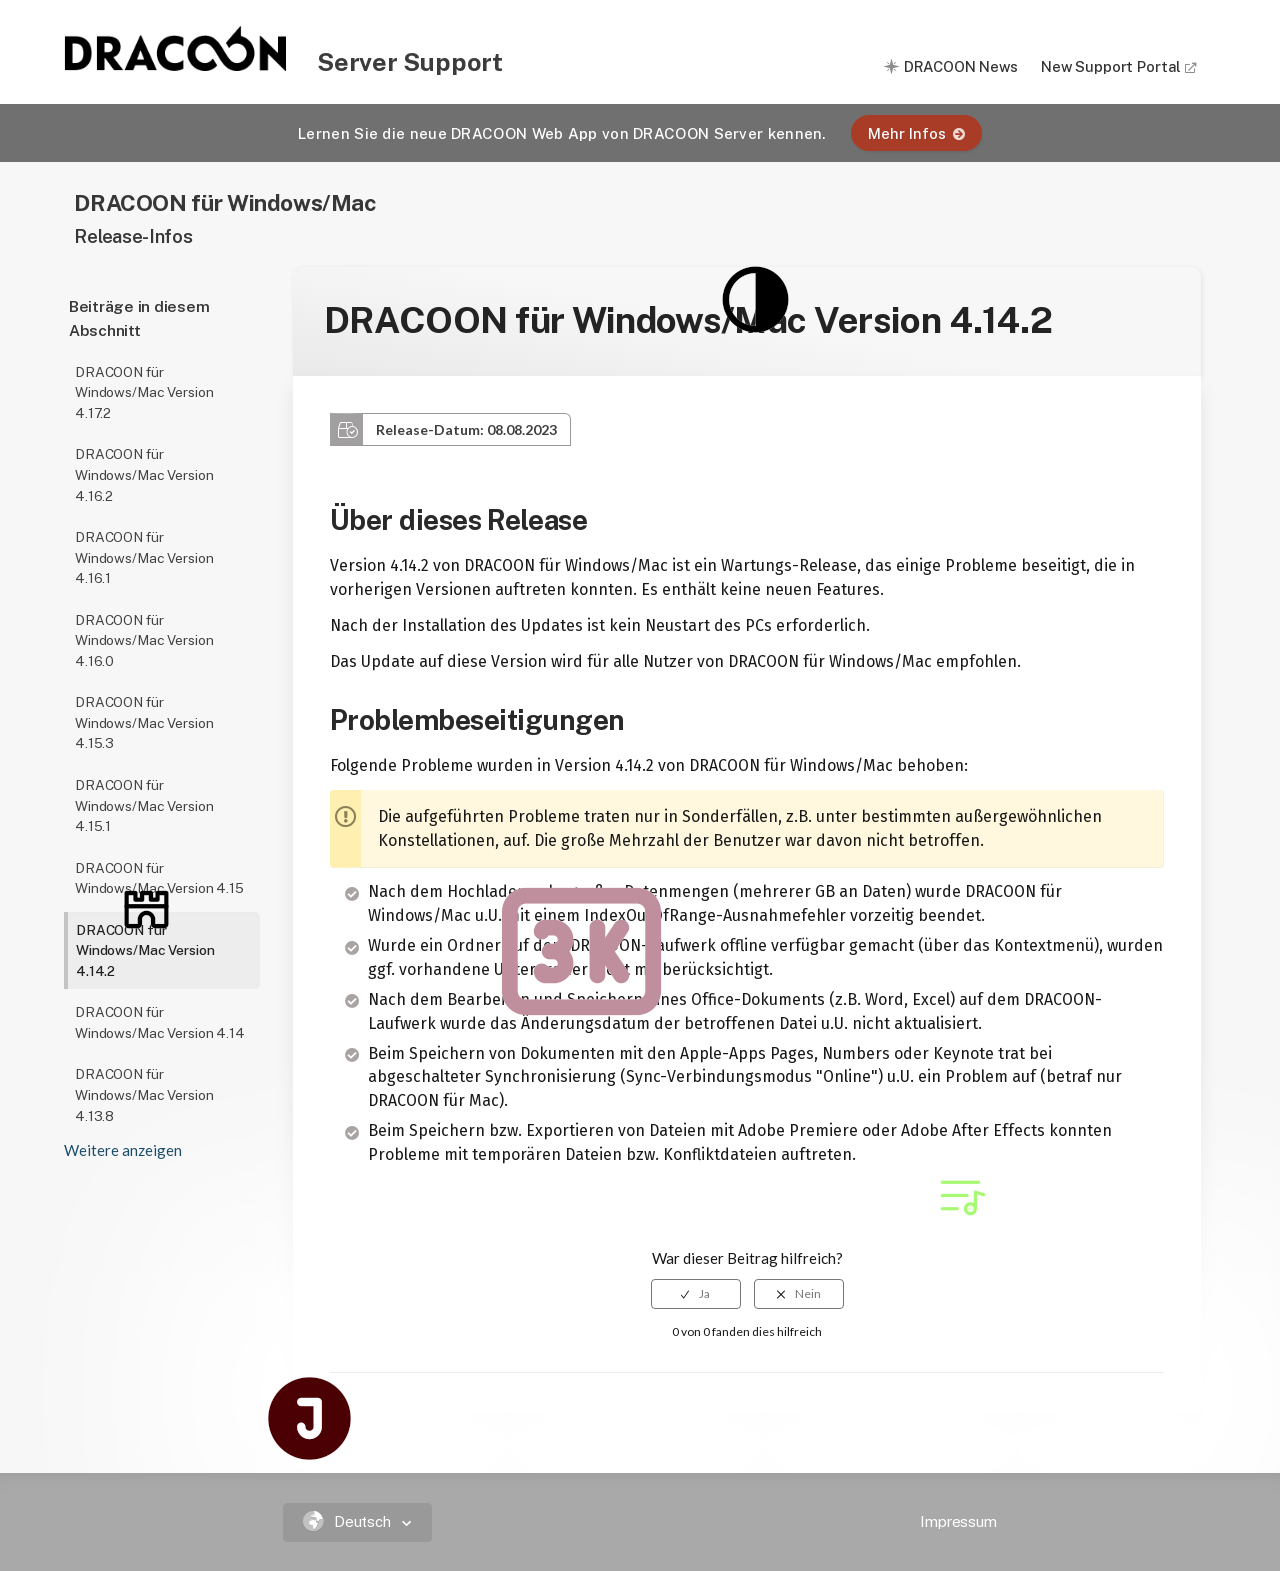  Describe the element at coordinates (309, 1418) in the screenshot. I see `indicates an item or contact starting with the letter J` at that location.